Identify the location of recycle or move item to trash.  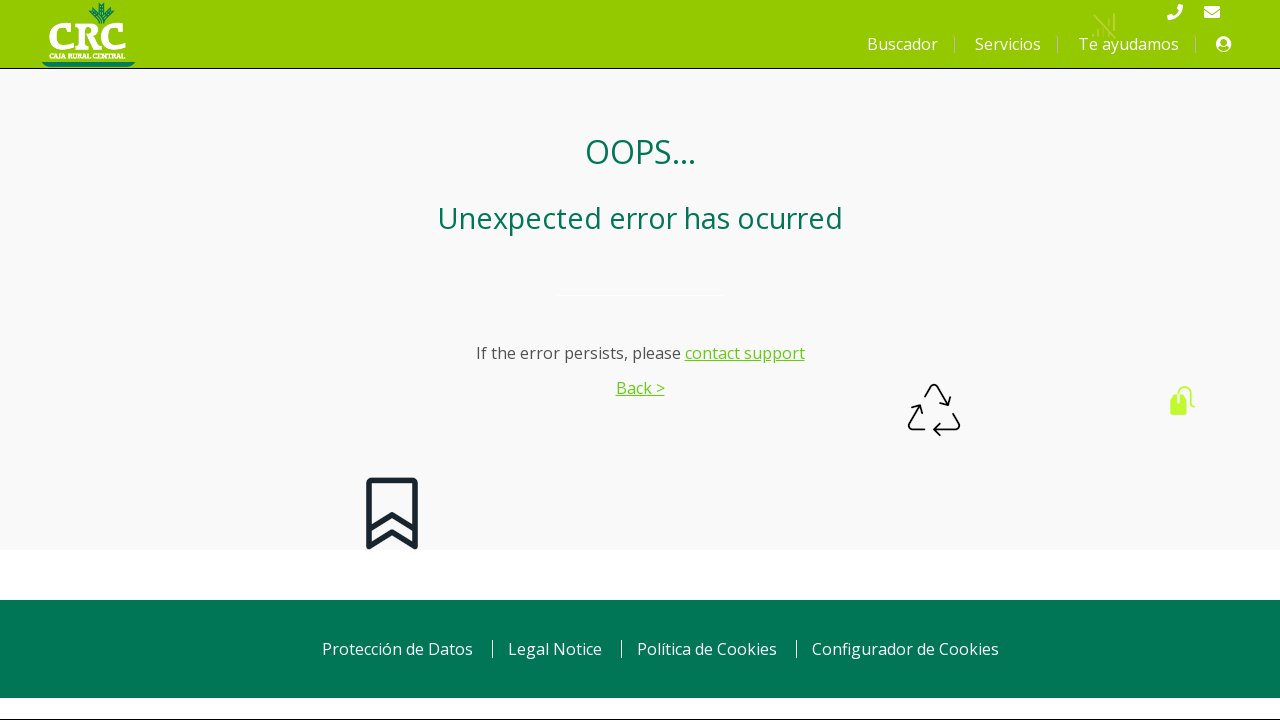
(934, 410).